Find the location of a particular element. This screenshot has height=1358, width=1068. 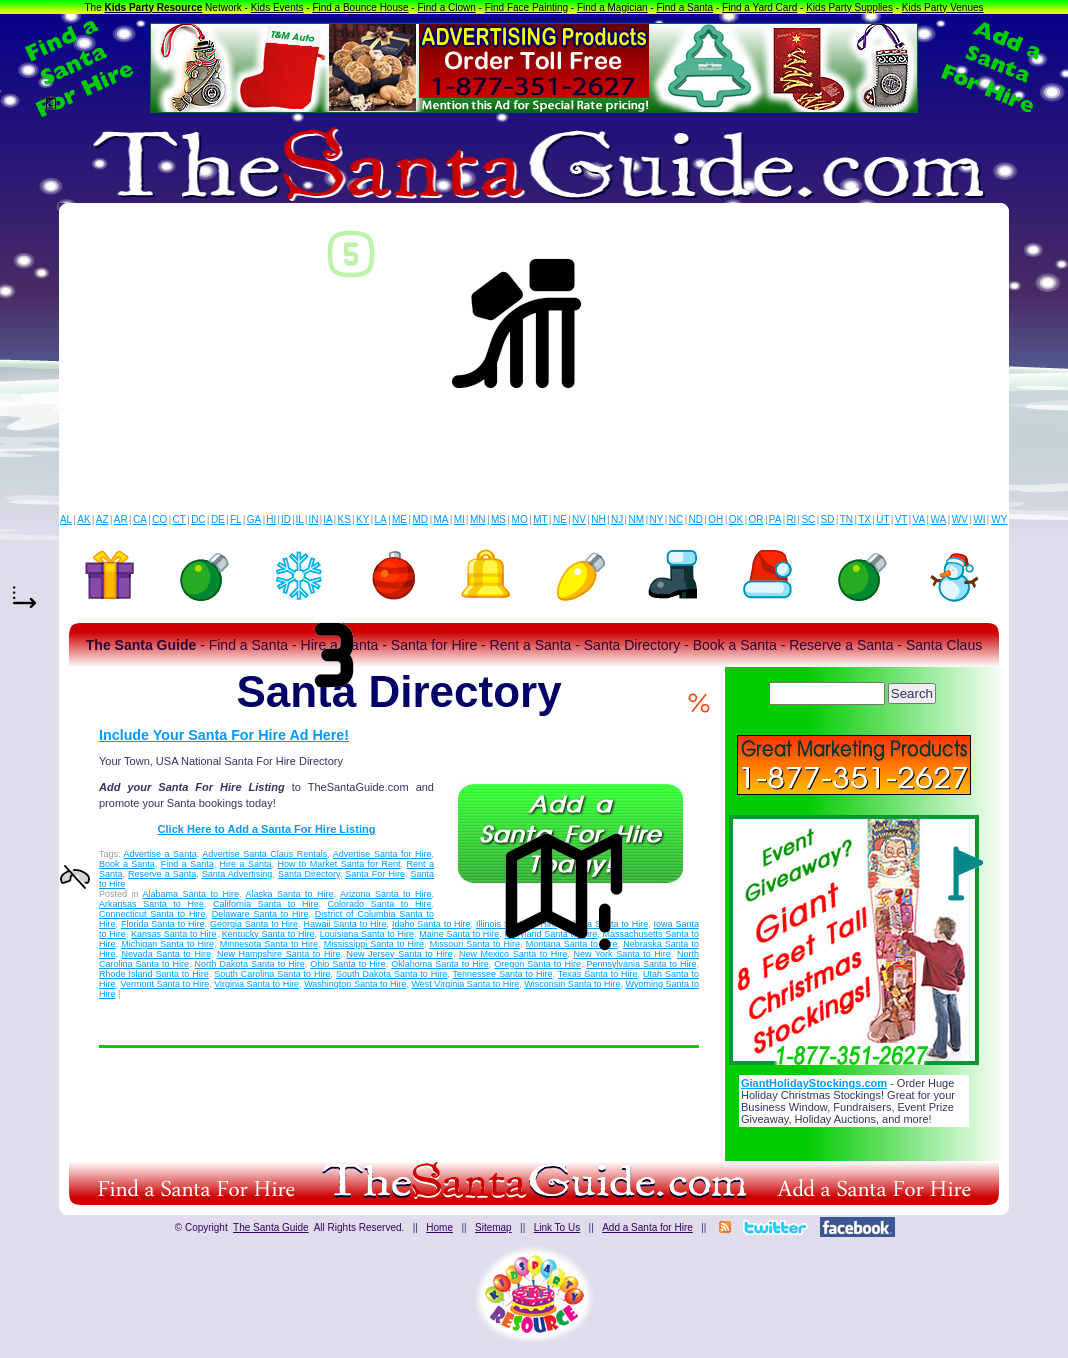

flag or mark an important item is located at coordinates (961, 873).